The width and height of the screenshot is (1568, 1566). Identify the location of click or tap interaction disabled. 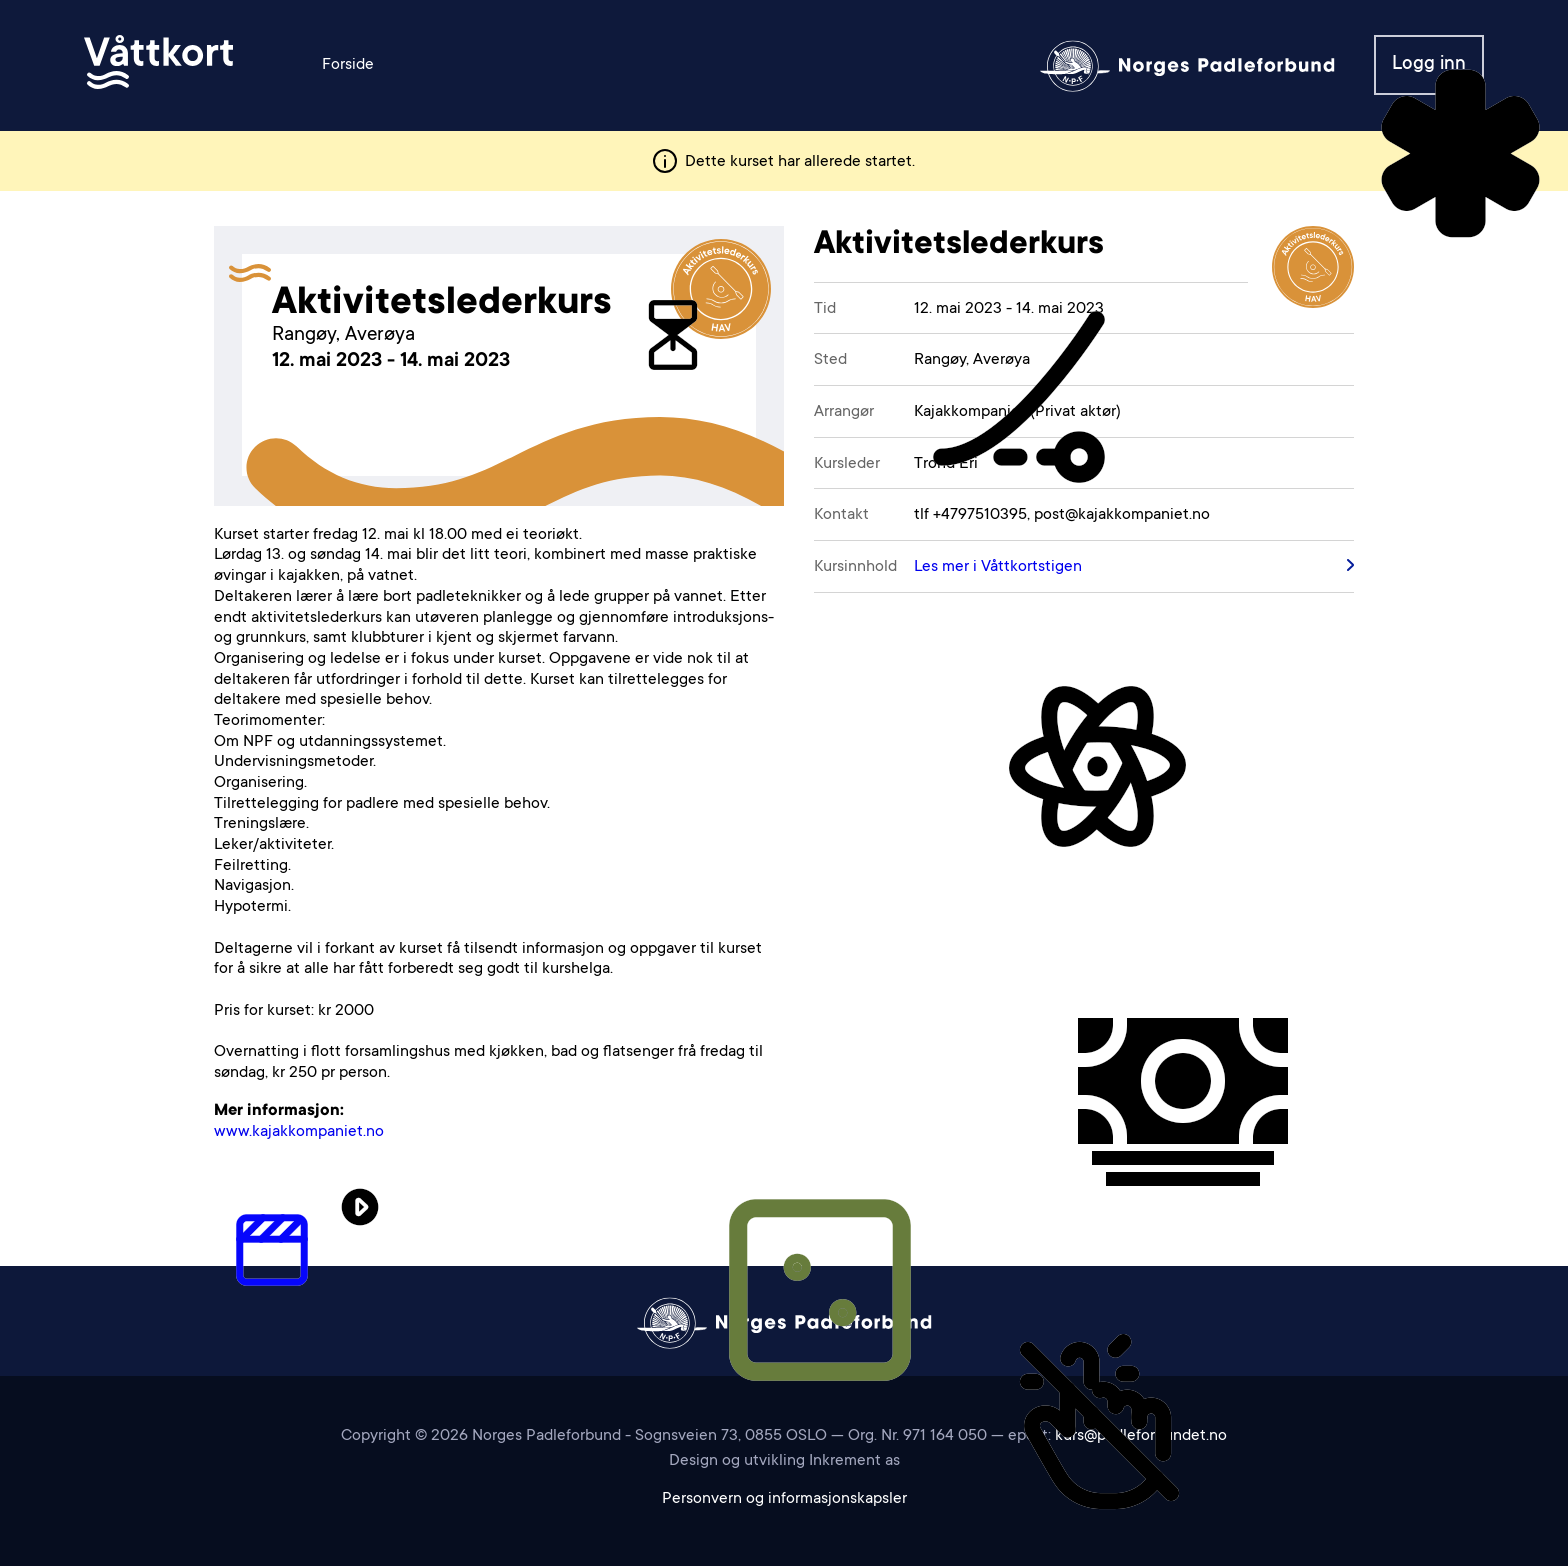
(1099, 1421).